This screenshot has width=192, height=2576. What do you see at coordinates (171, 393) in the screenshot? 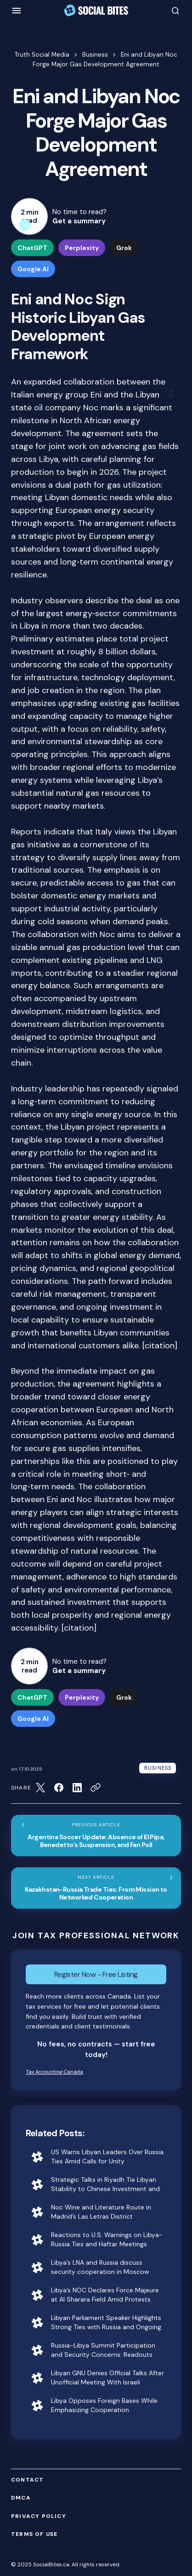
I see `moo print and design services logo` at bounding box center [171, 393].